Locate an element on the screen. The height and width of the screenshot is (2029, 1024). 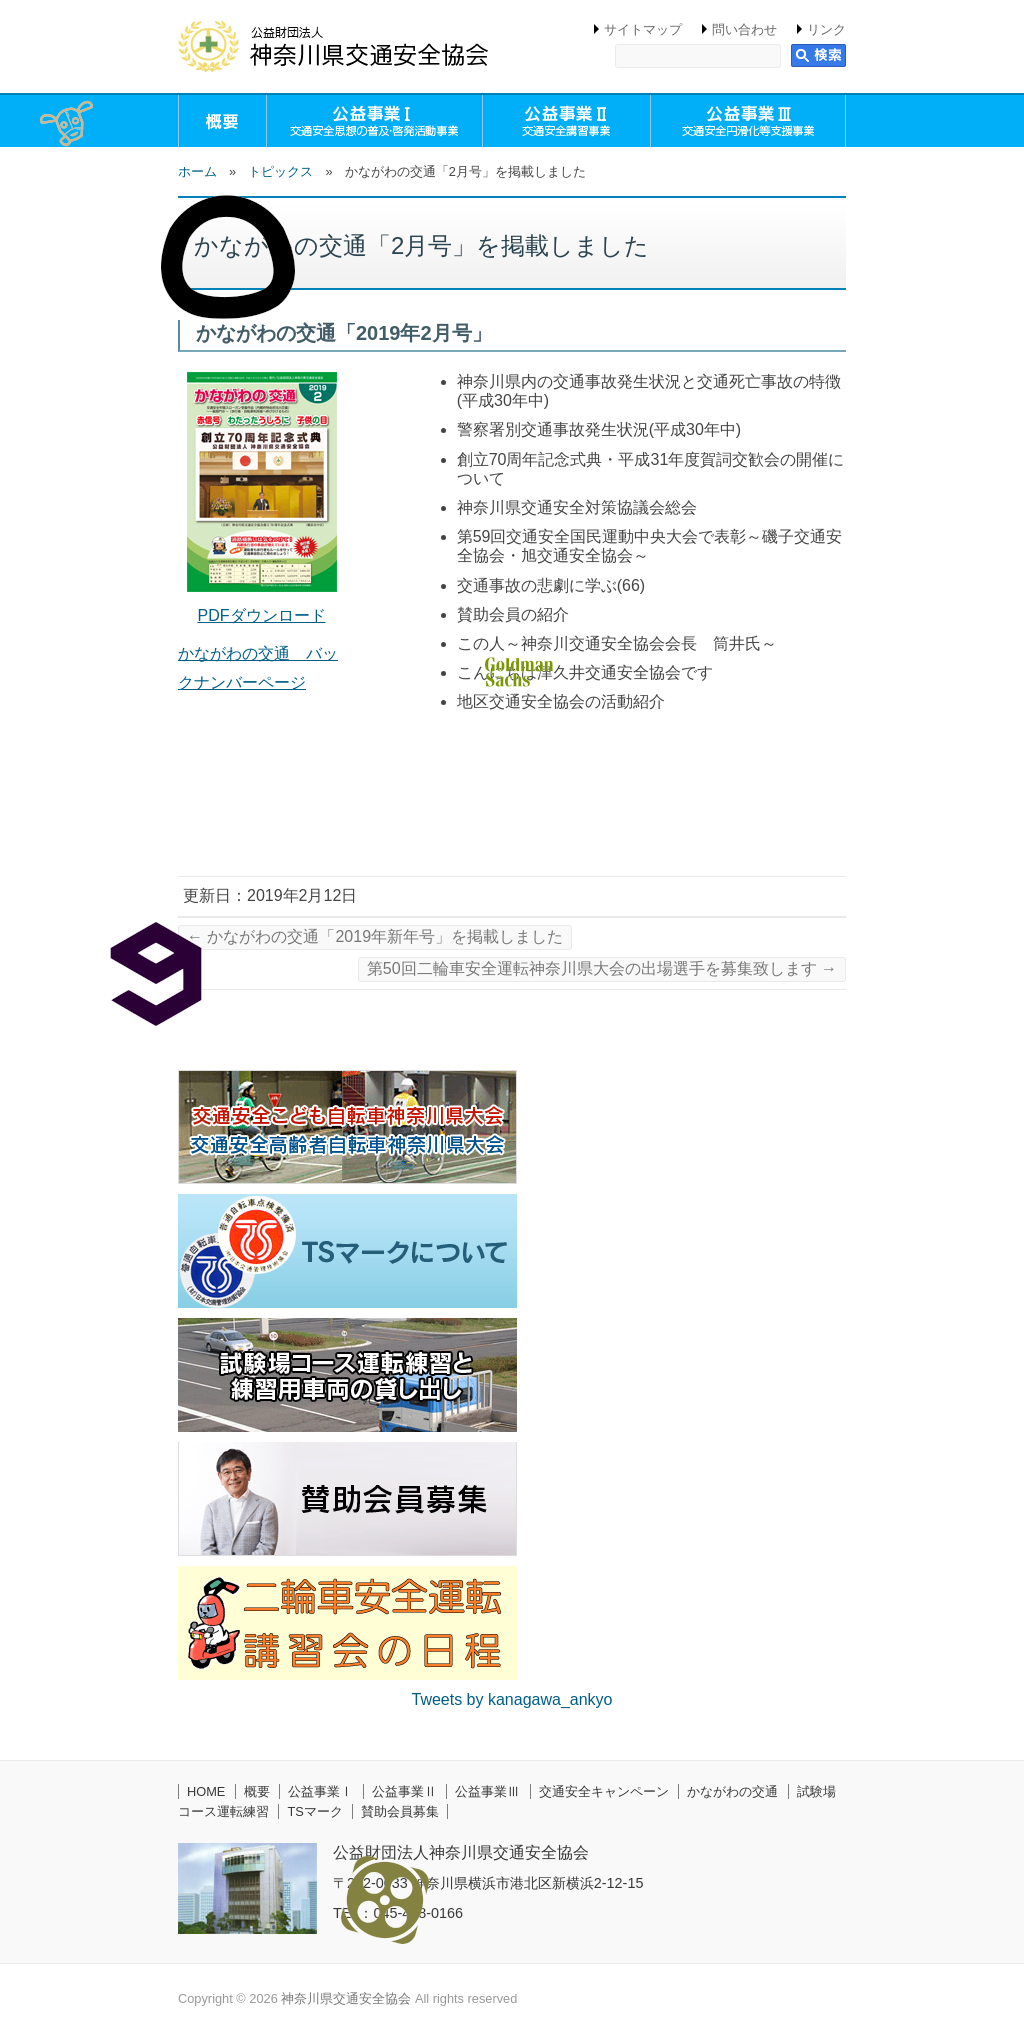
open the 9GAG app is located at coordinates (156, 974).